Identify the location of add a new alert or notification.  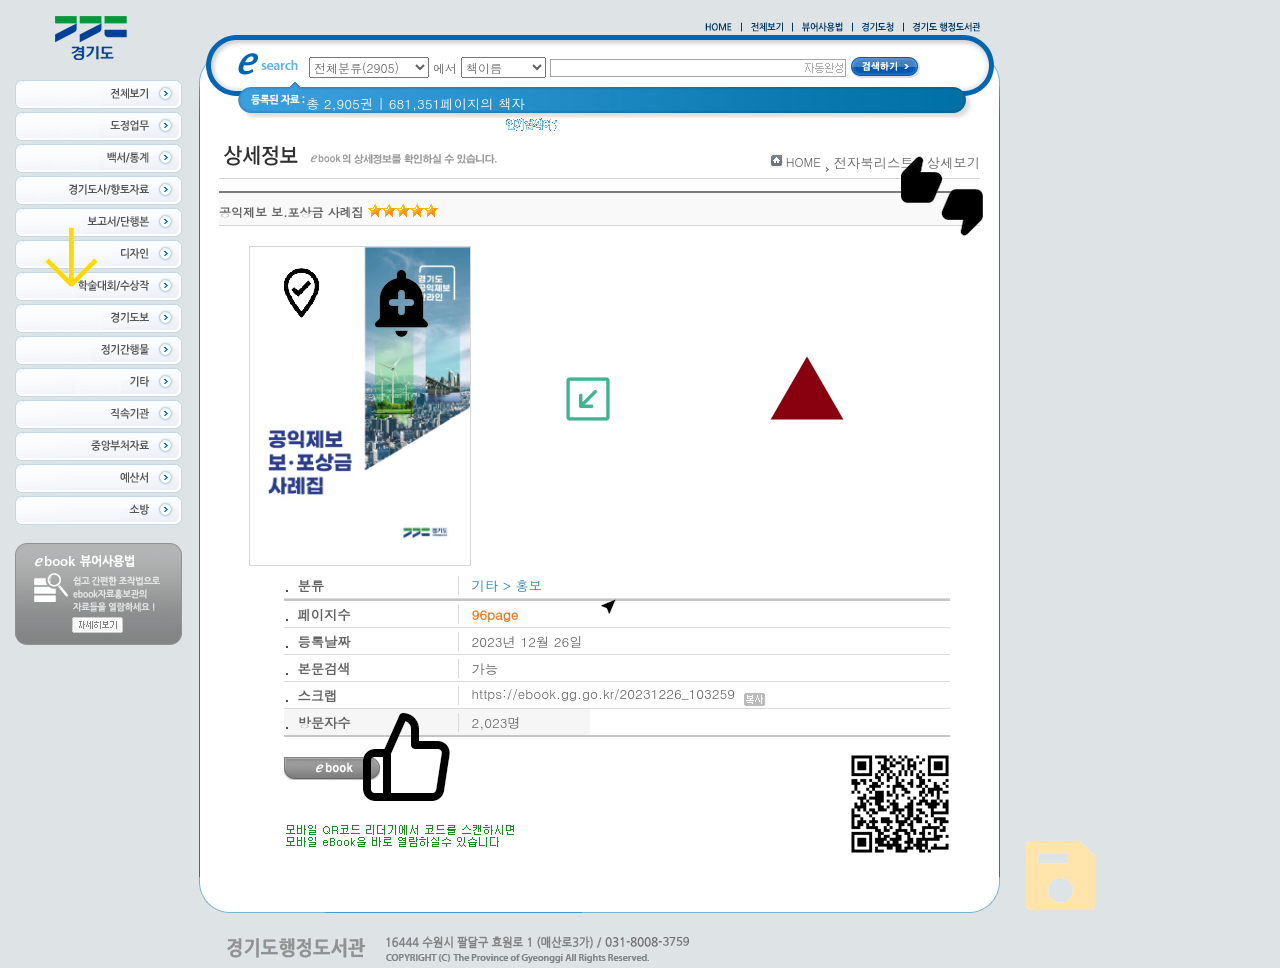
(401, 302).